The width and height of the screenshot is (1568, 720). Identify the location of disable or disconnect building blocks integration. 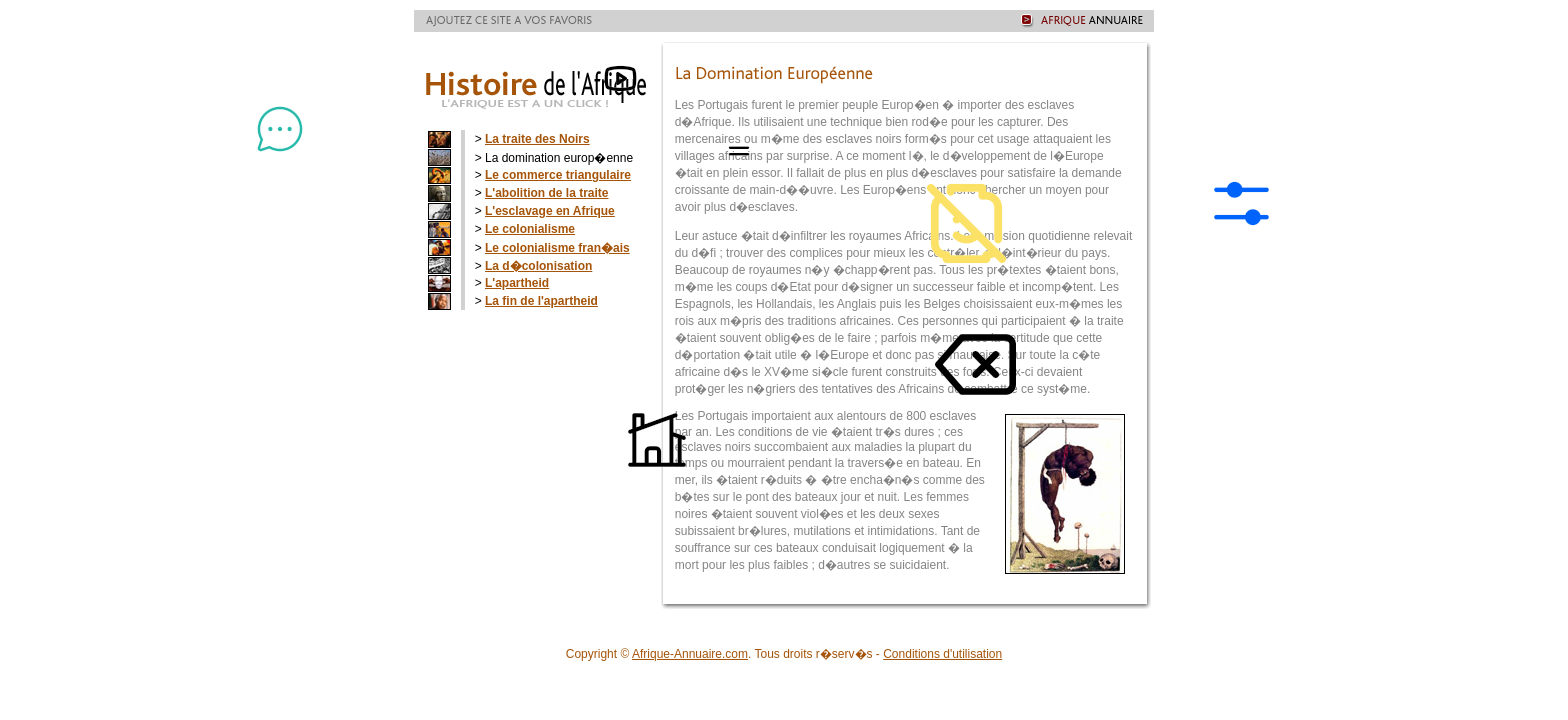
(966, 223).